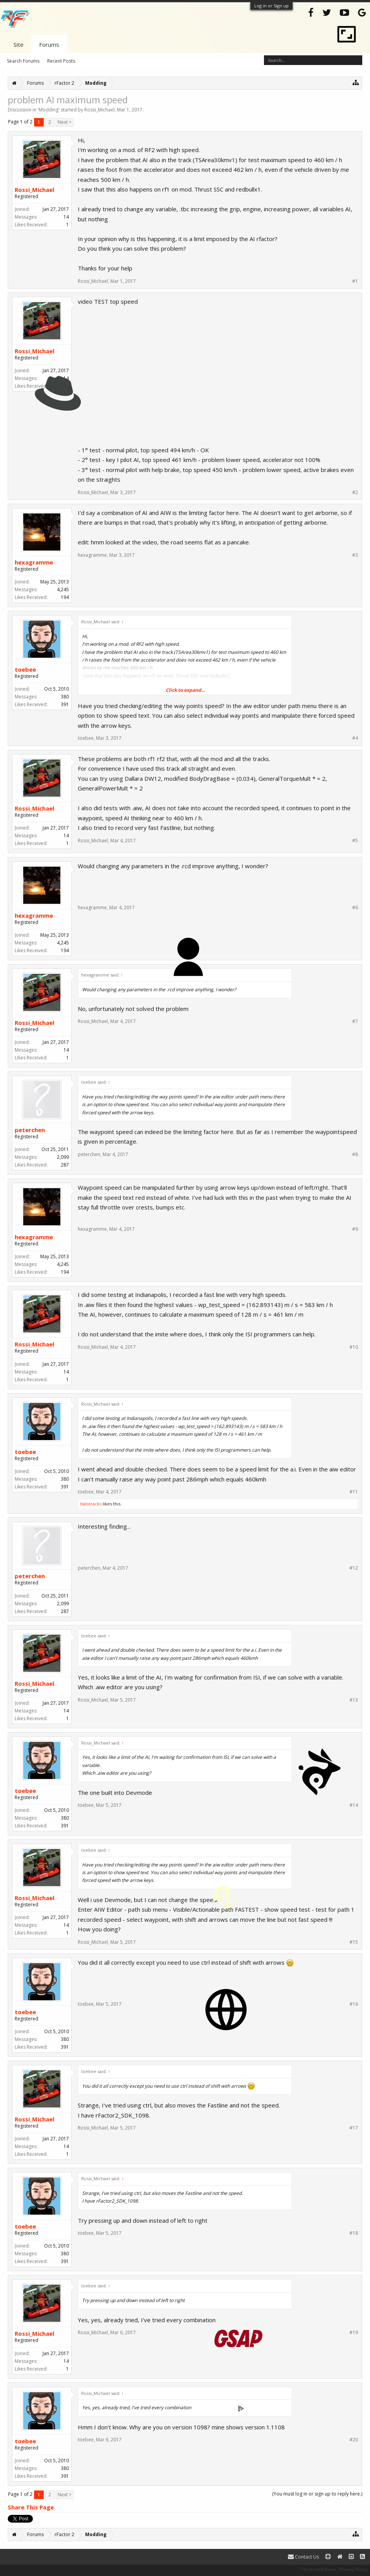 The width and height of the screenshot is (370, 2576). I want to click on open lapce code editor, so click(241, 2408).